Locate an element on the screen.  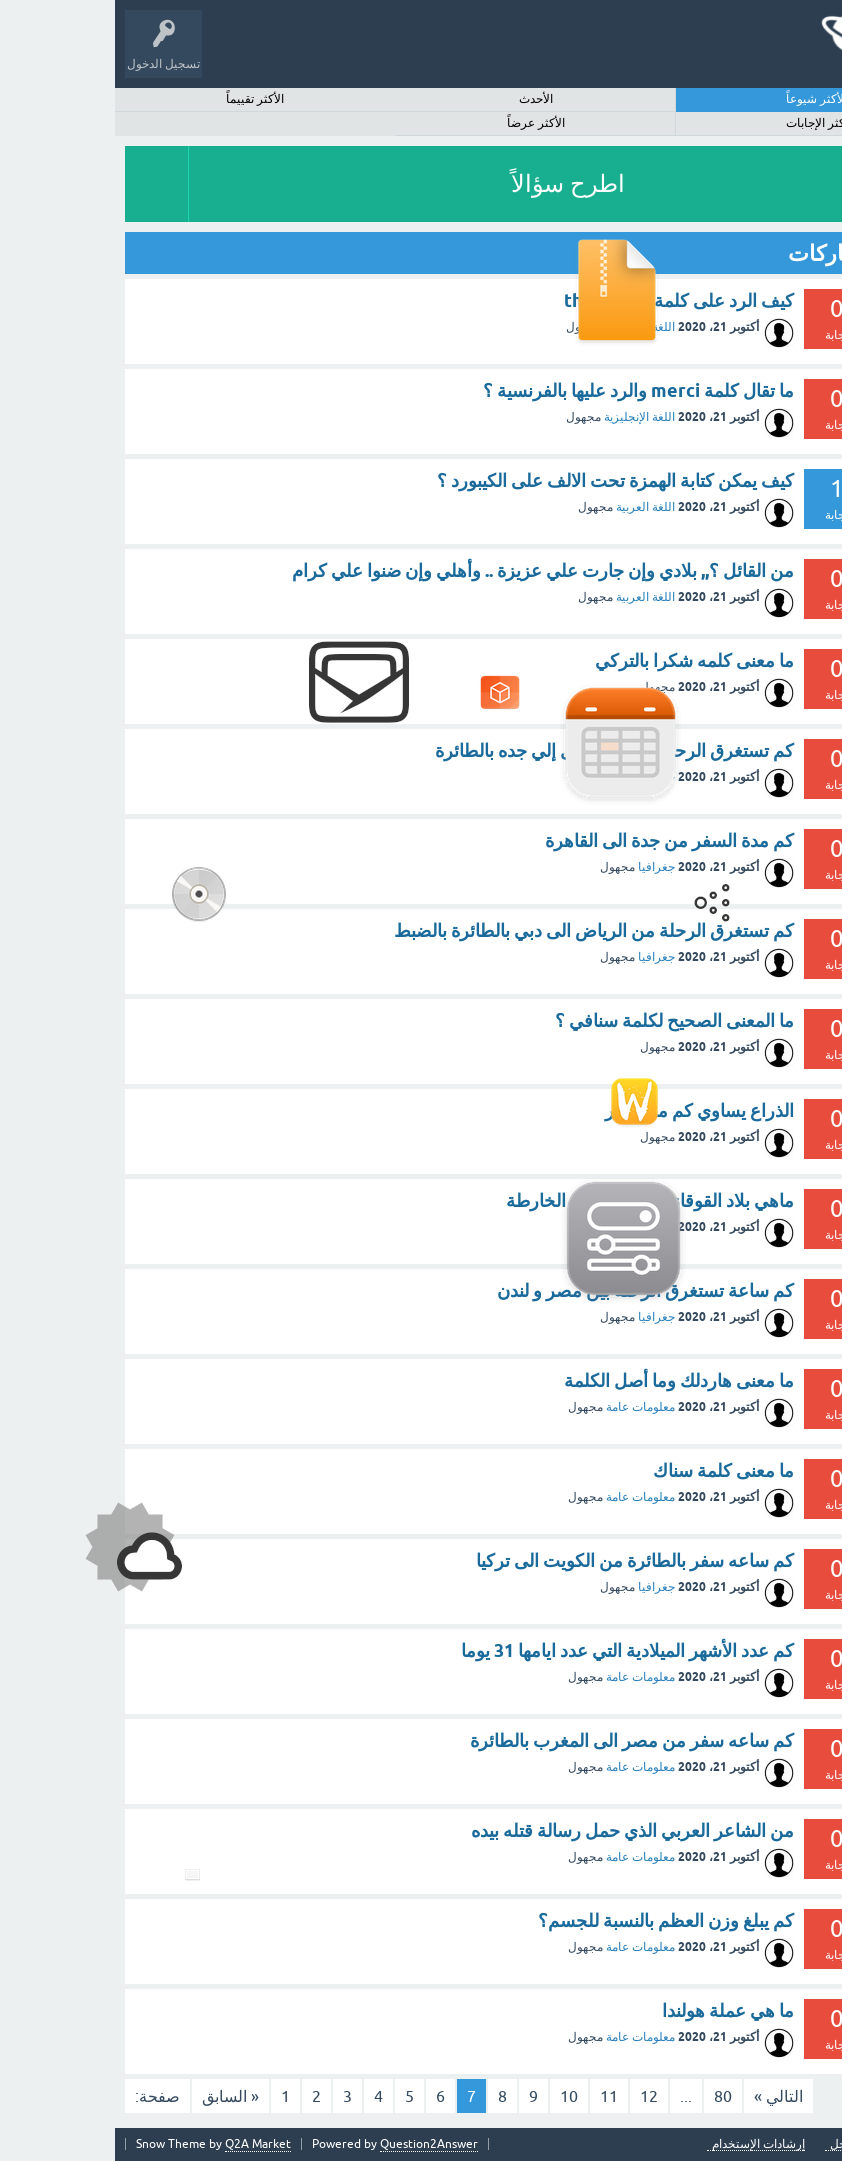
open a 3D model file is located at coordinates (500, 691).